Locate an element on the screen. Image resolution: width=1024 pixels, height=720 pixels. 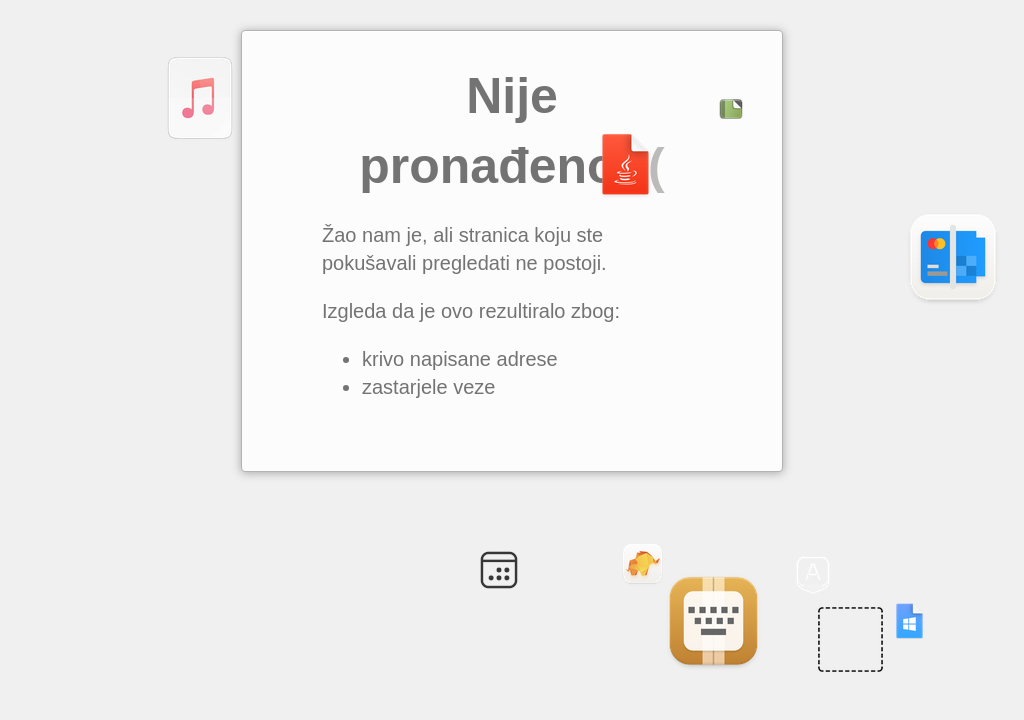
input source or keyboard layout settings file is located at coordinates (713, 622).